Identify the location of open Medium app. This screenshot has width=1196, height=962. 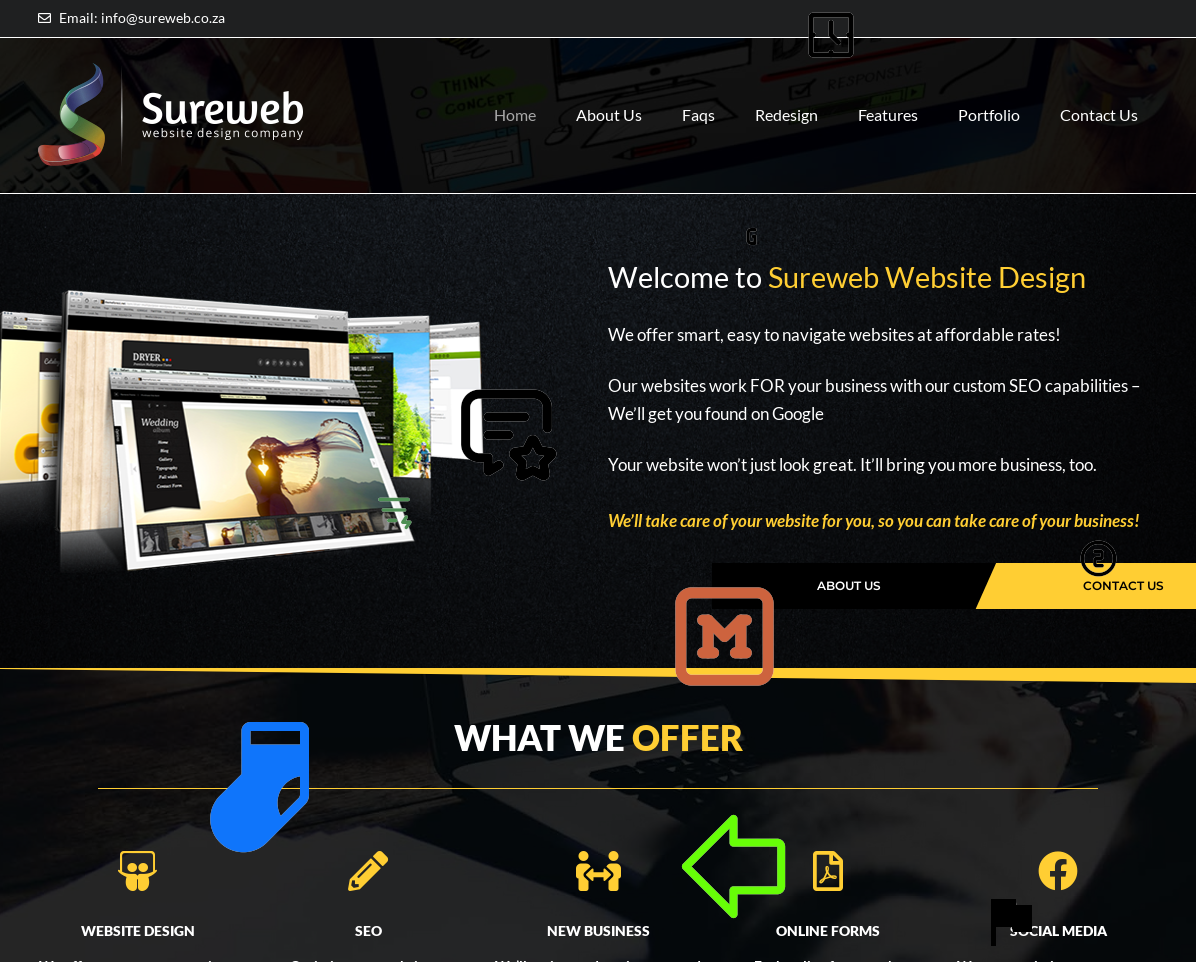
(724, 636).